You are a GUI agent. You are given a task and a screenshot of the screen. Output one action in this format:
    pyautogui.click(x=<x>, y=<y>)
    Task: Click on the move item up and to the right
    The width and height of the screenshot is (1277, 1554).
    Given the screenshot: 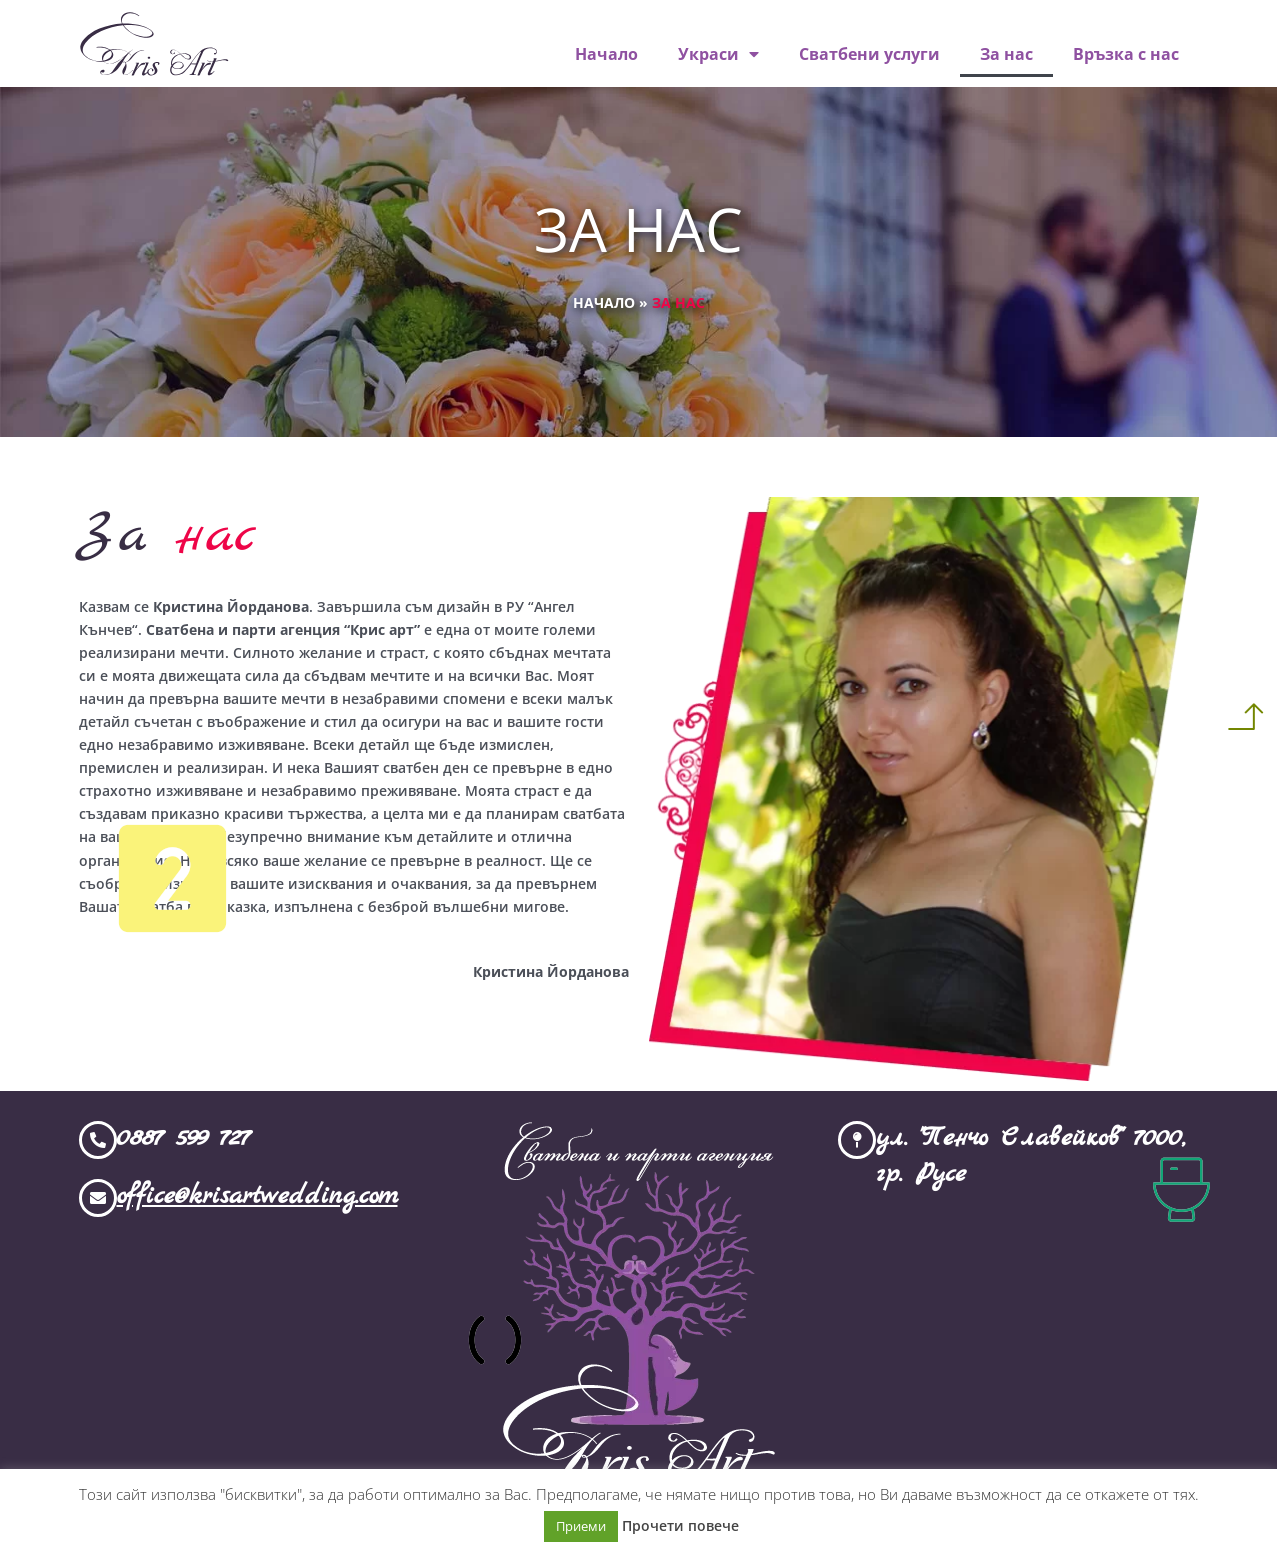 What is the action you would take?
    pyautogui.click(x=1247, y=718)
    